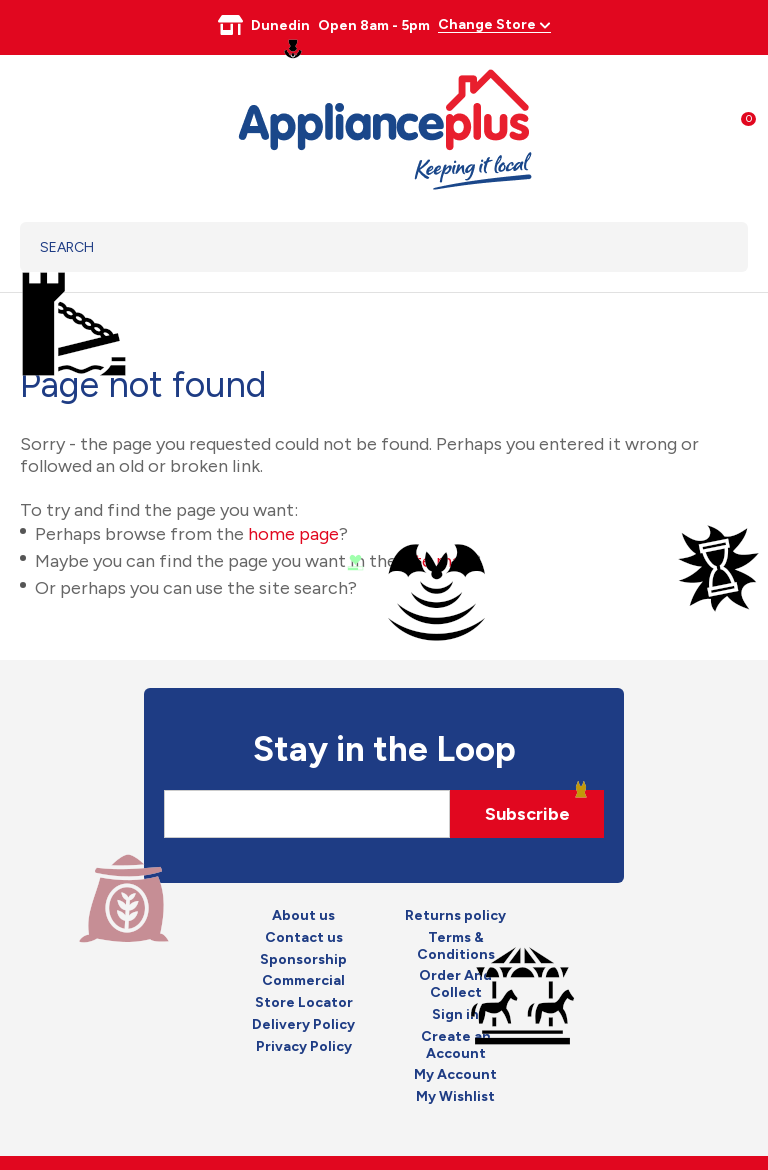 This screenshot has height=1170, width=768. I want to click on access carousel or slideshow view, so click(522, 993).